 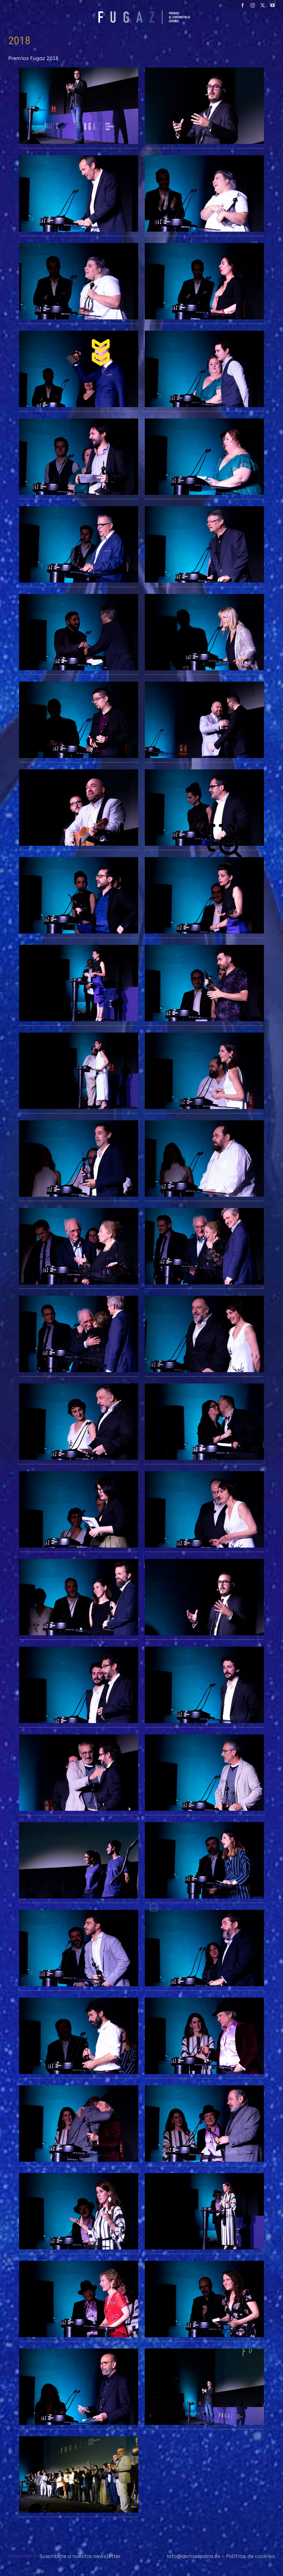 I want to click on view earned badges or achievements, so click(x=101, y=352).